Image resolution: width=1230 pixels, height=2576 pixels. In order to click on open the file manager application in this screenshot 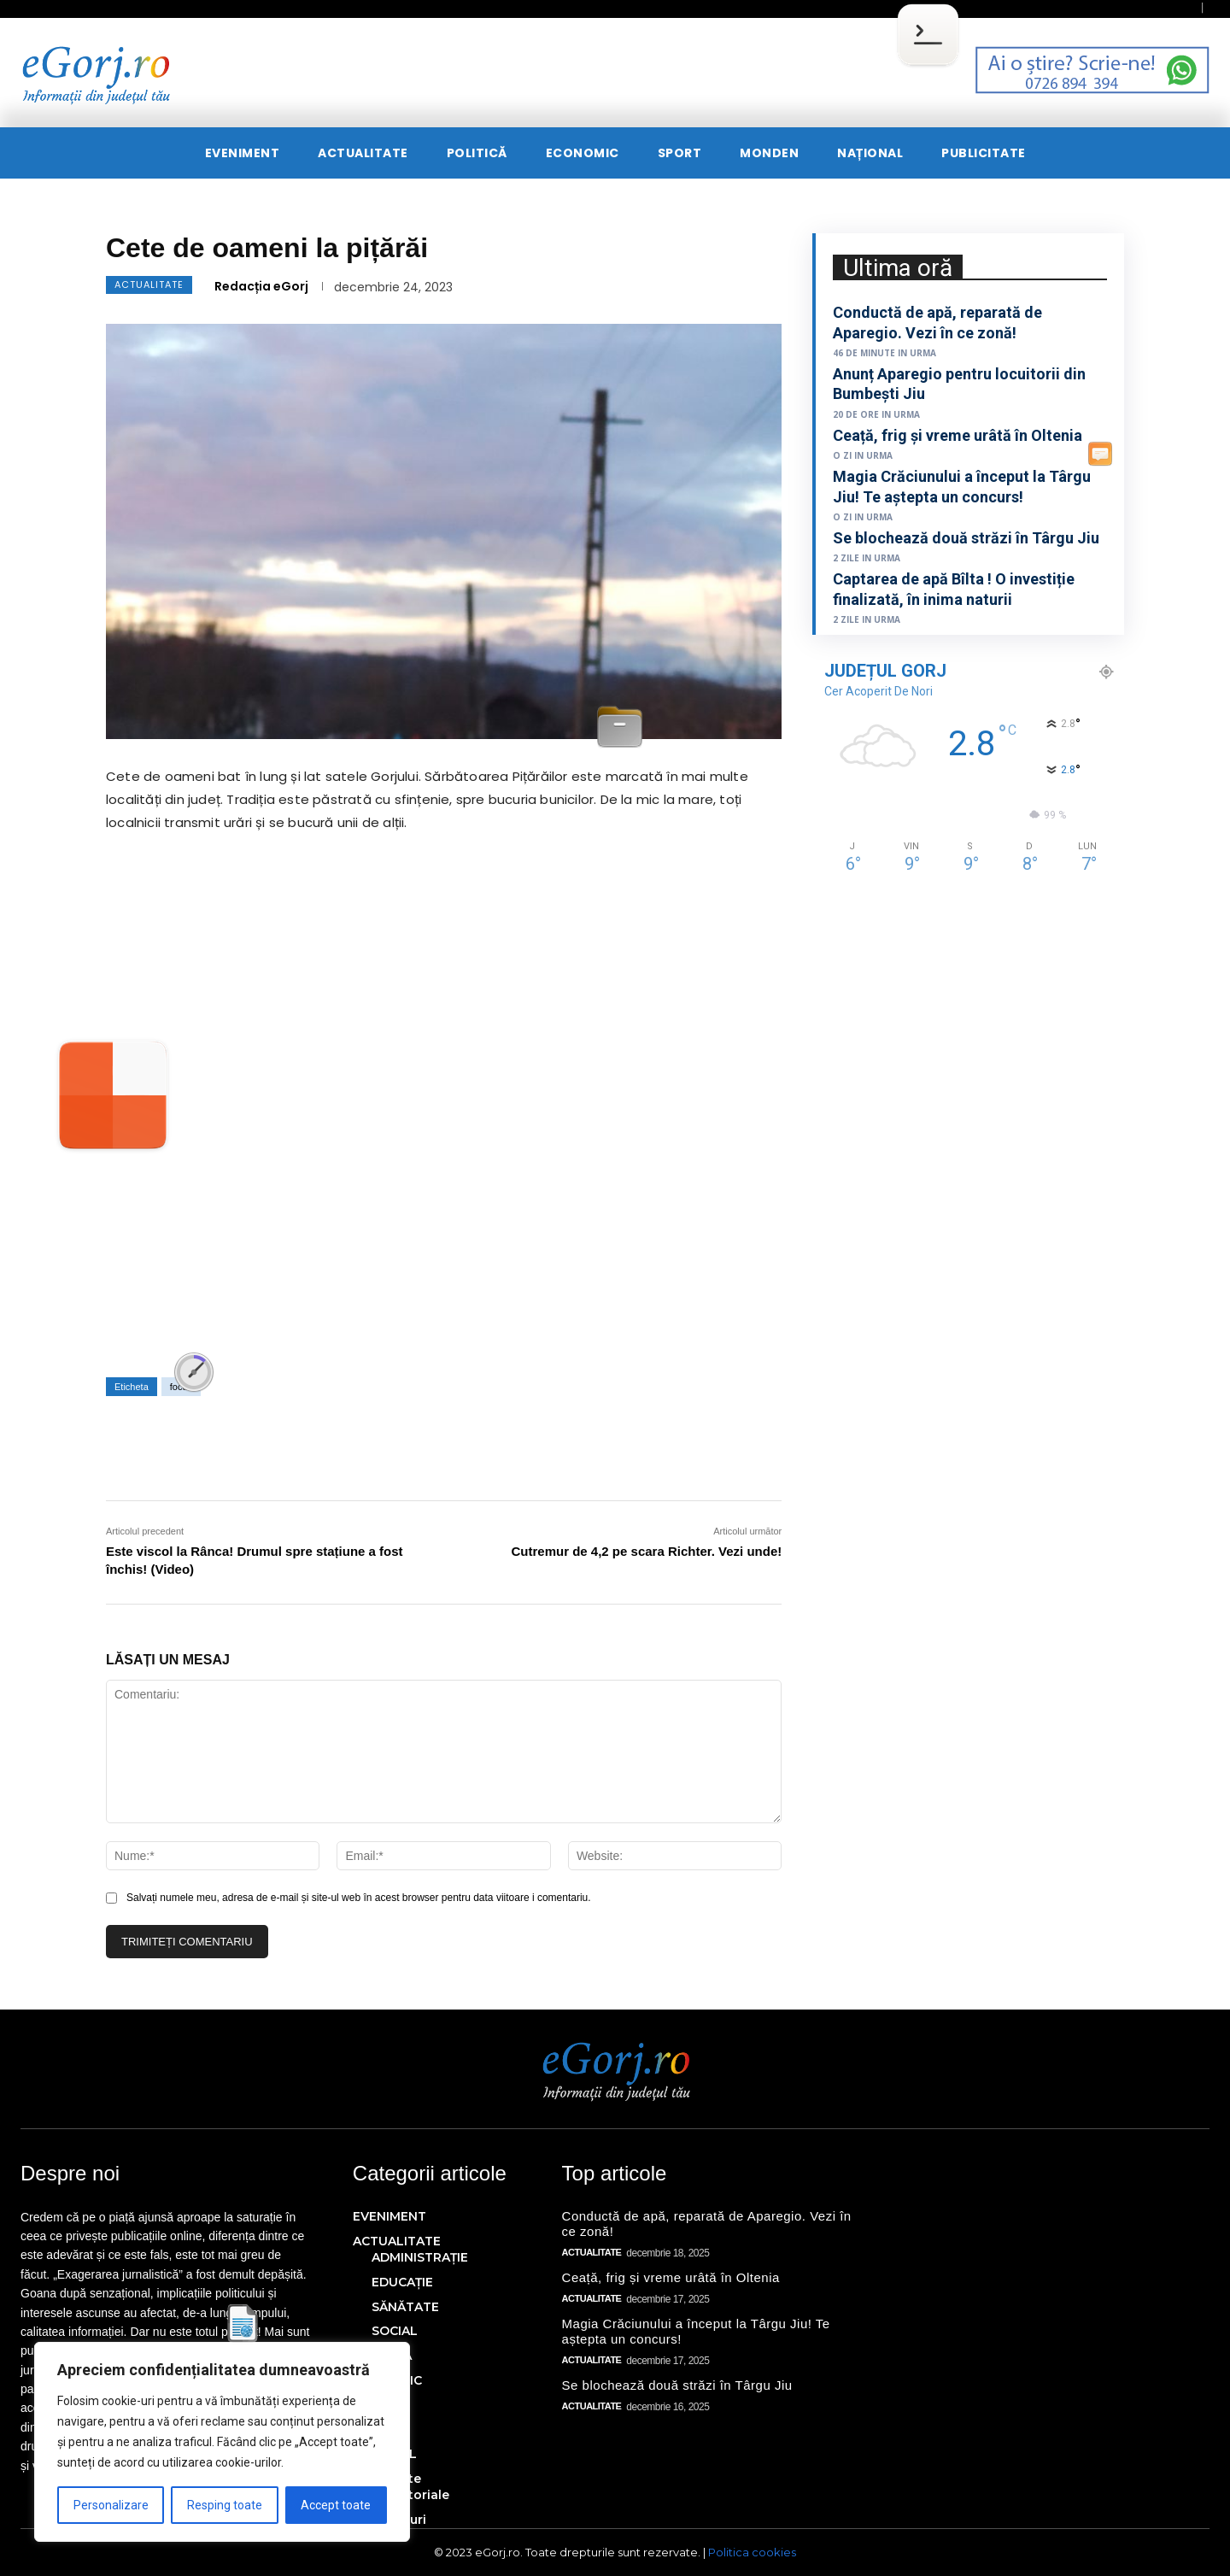, I will do `click(619, 726)`.